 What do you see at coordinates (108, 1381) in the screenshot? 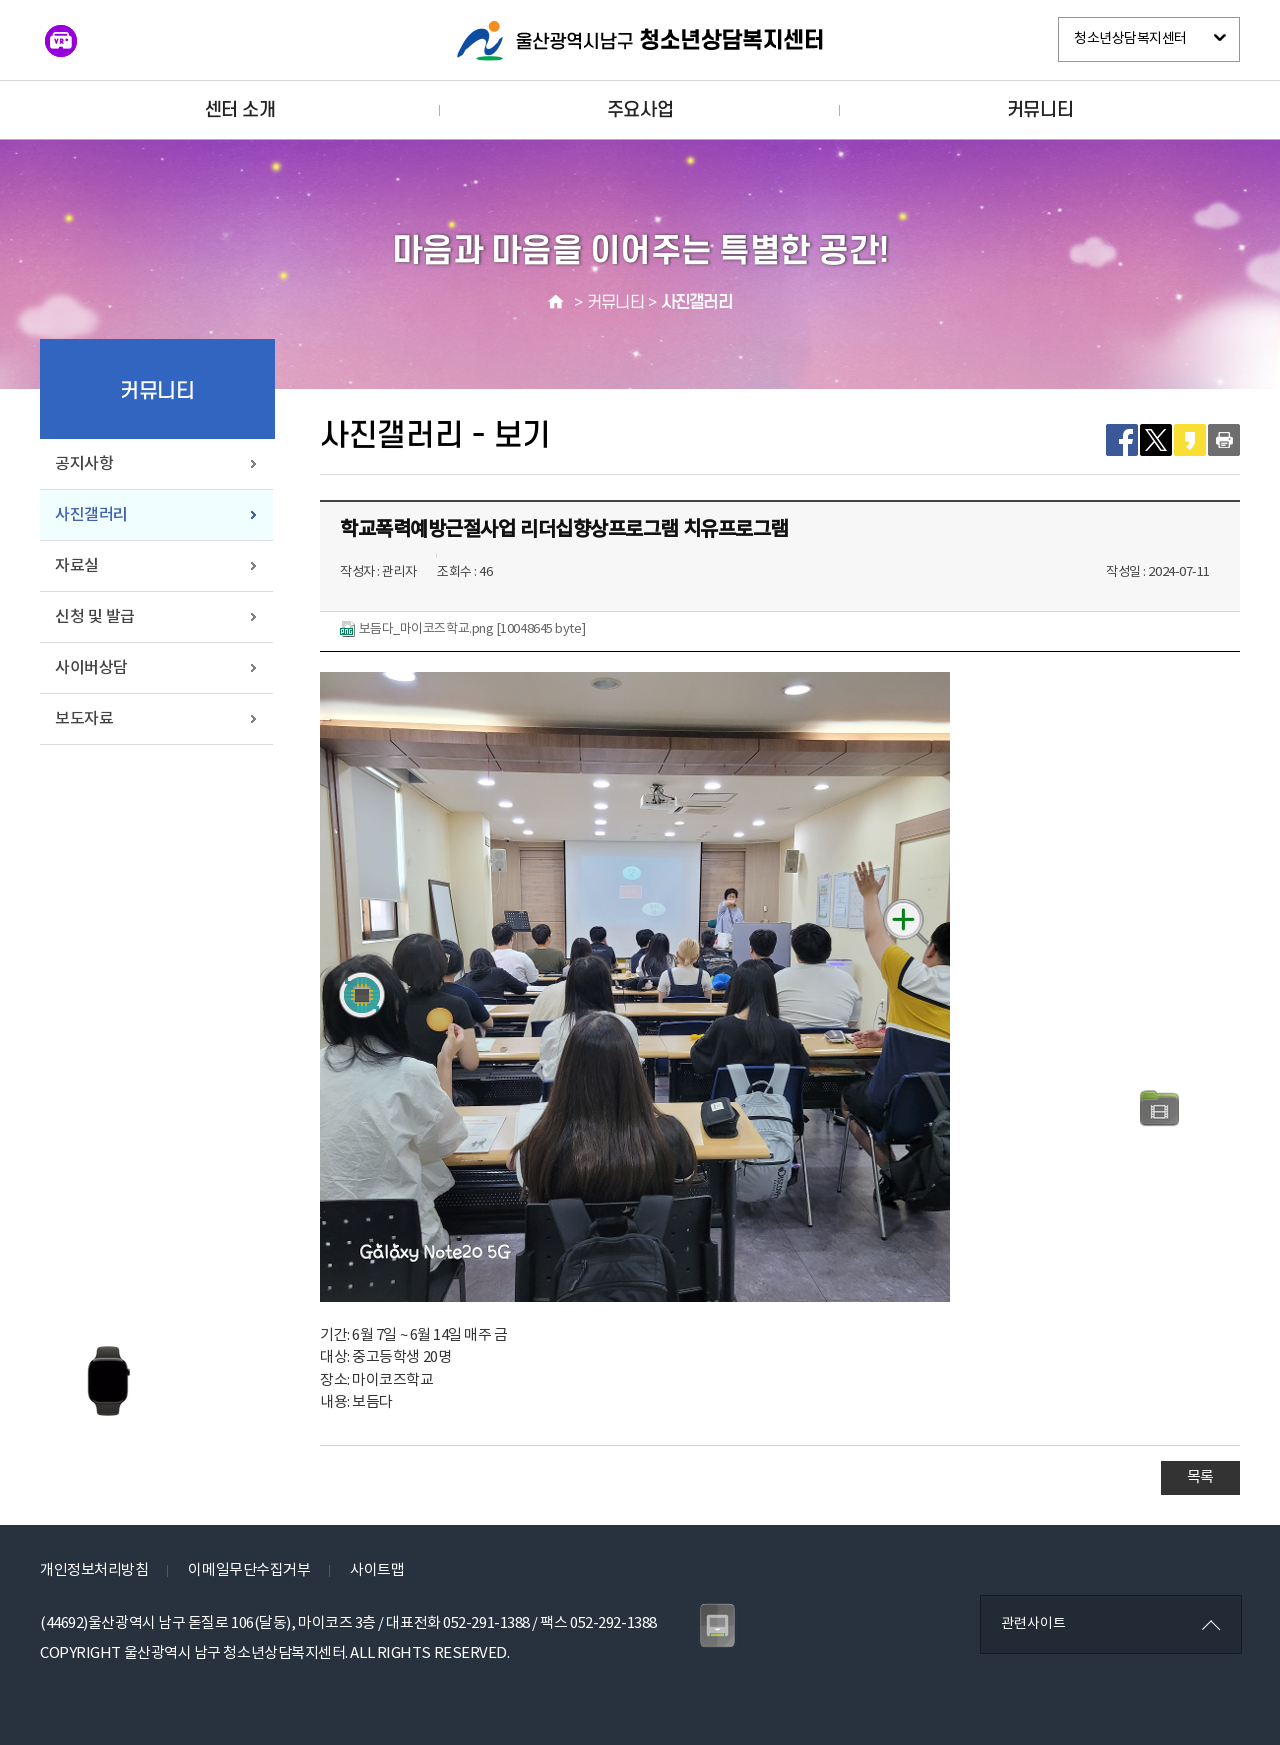
I see `apple watch series 10 device icon` at bounding box center [108, 1381].